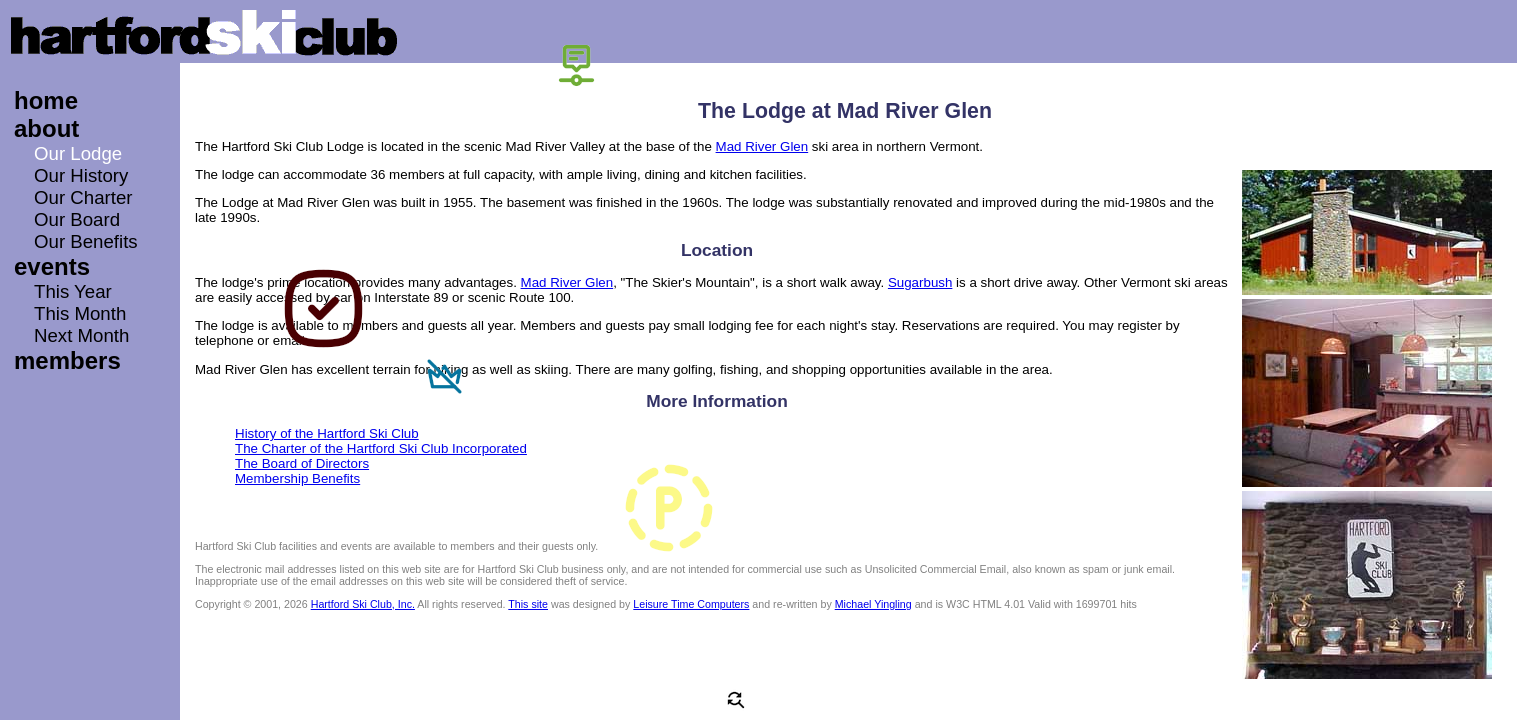 The width and height of the screenshot is (1517, 720). I want to click on view event details on timeline, so click(576, 64).